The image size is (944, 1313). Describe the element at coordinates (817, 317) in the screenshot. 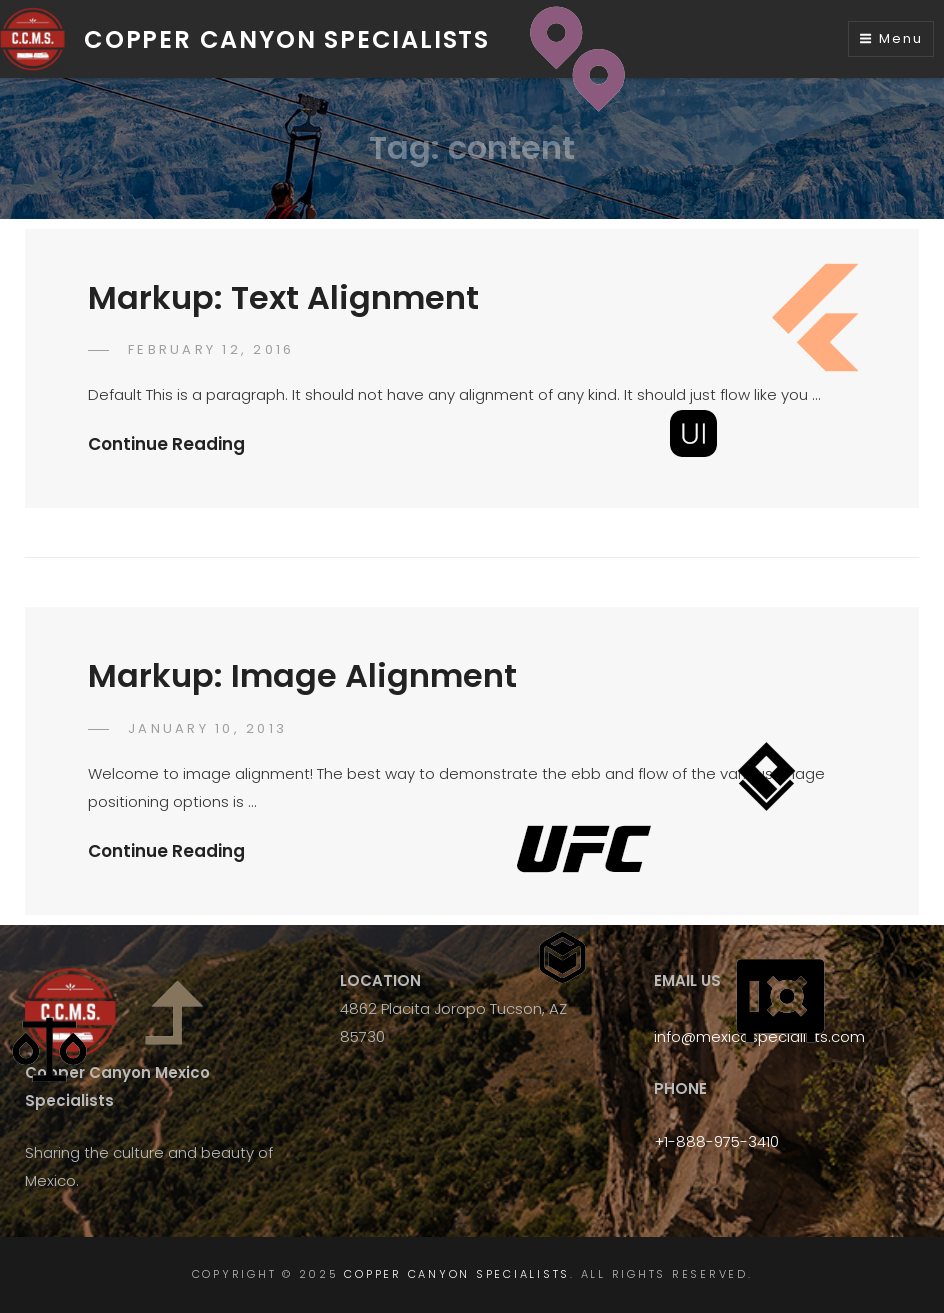

I see `Flutter framework logo` at that location.